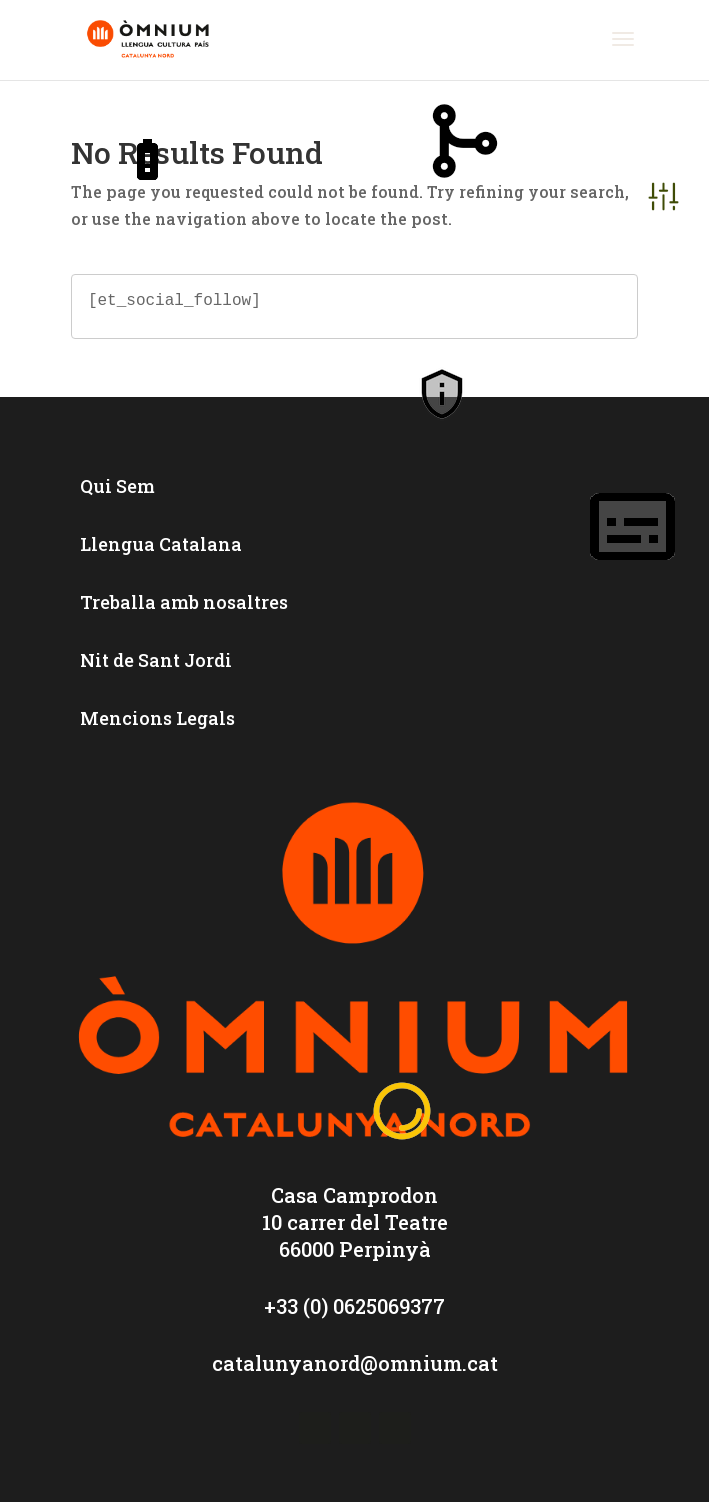 The width and height of the screenshot is (709, 1502). I want to click on view privacy policy or information, so click(442, 394).